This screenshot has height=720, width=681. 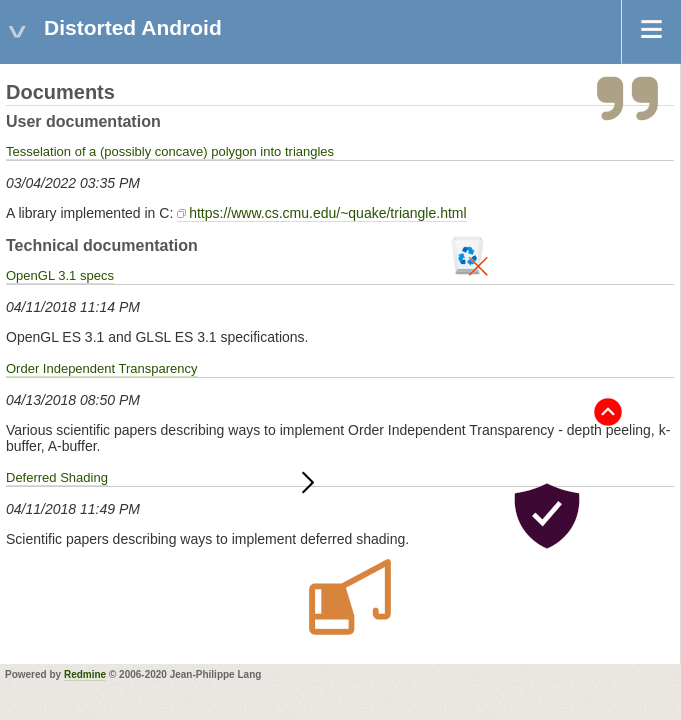 What do you see at coordinates (608, 412) in the screenshot?
I see `scroll to top of page` at bounding box center [608, 412].